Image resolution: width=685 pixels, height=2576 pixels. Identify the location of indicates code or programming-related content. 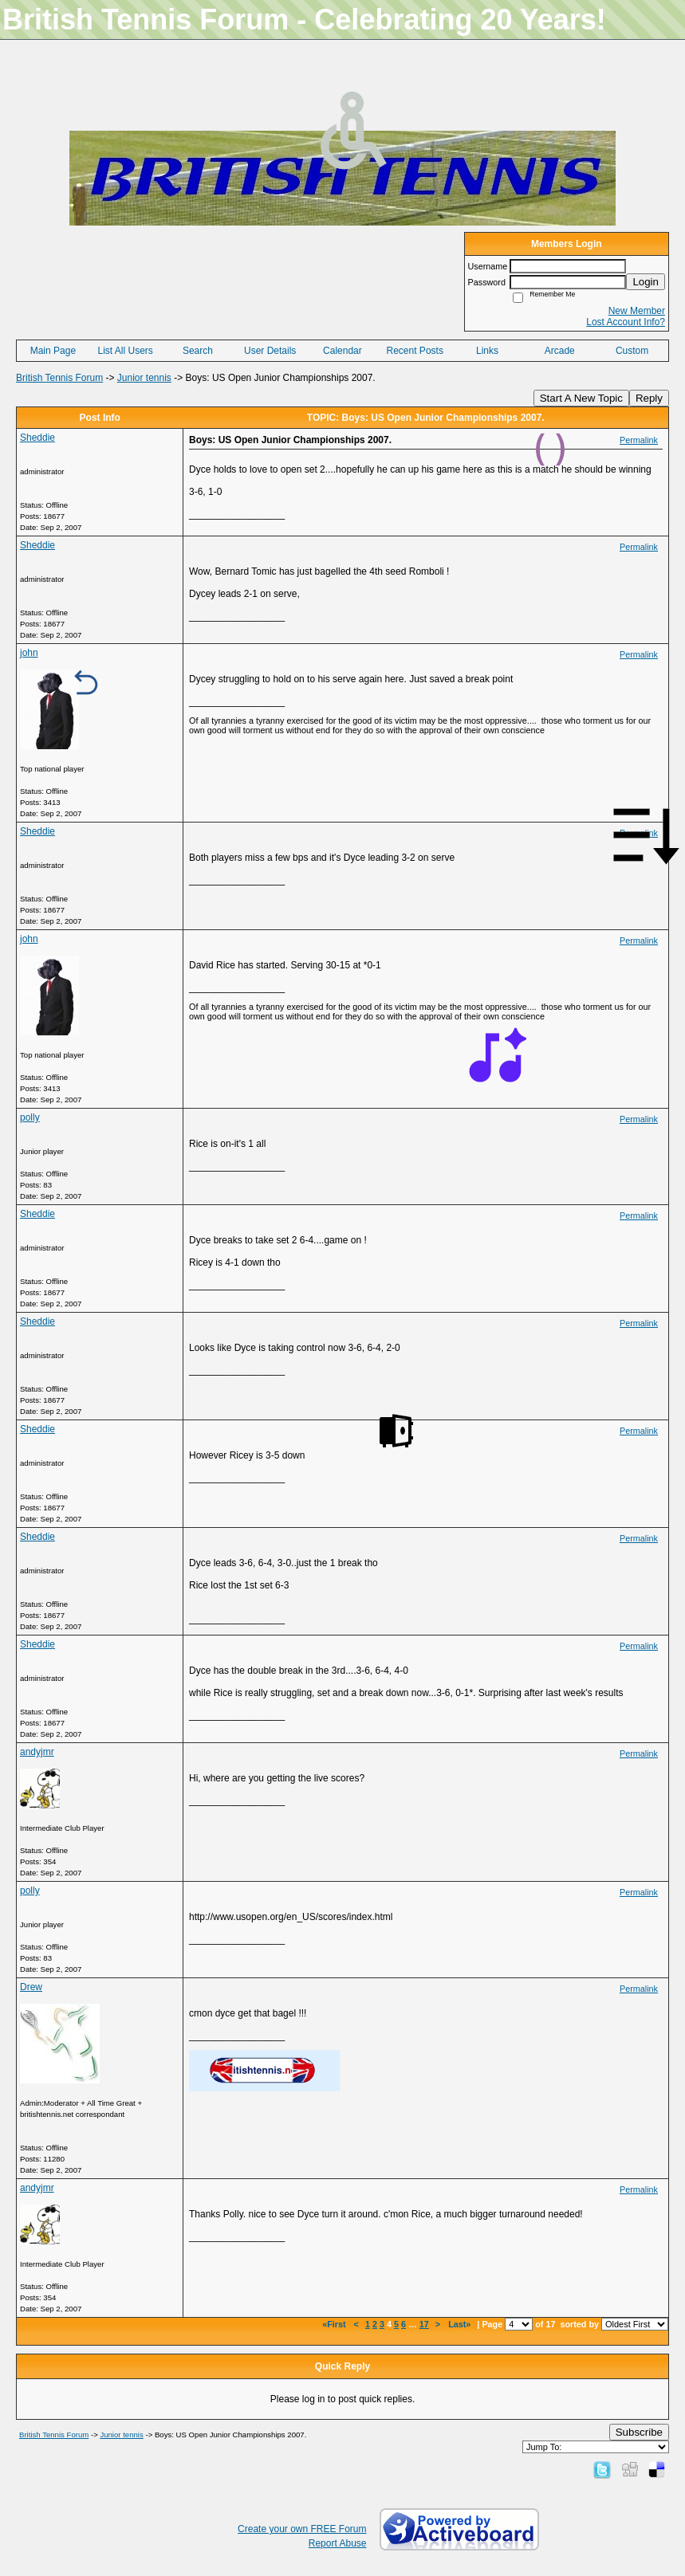
(550, 450).